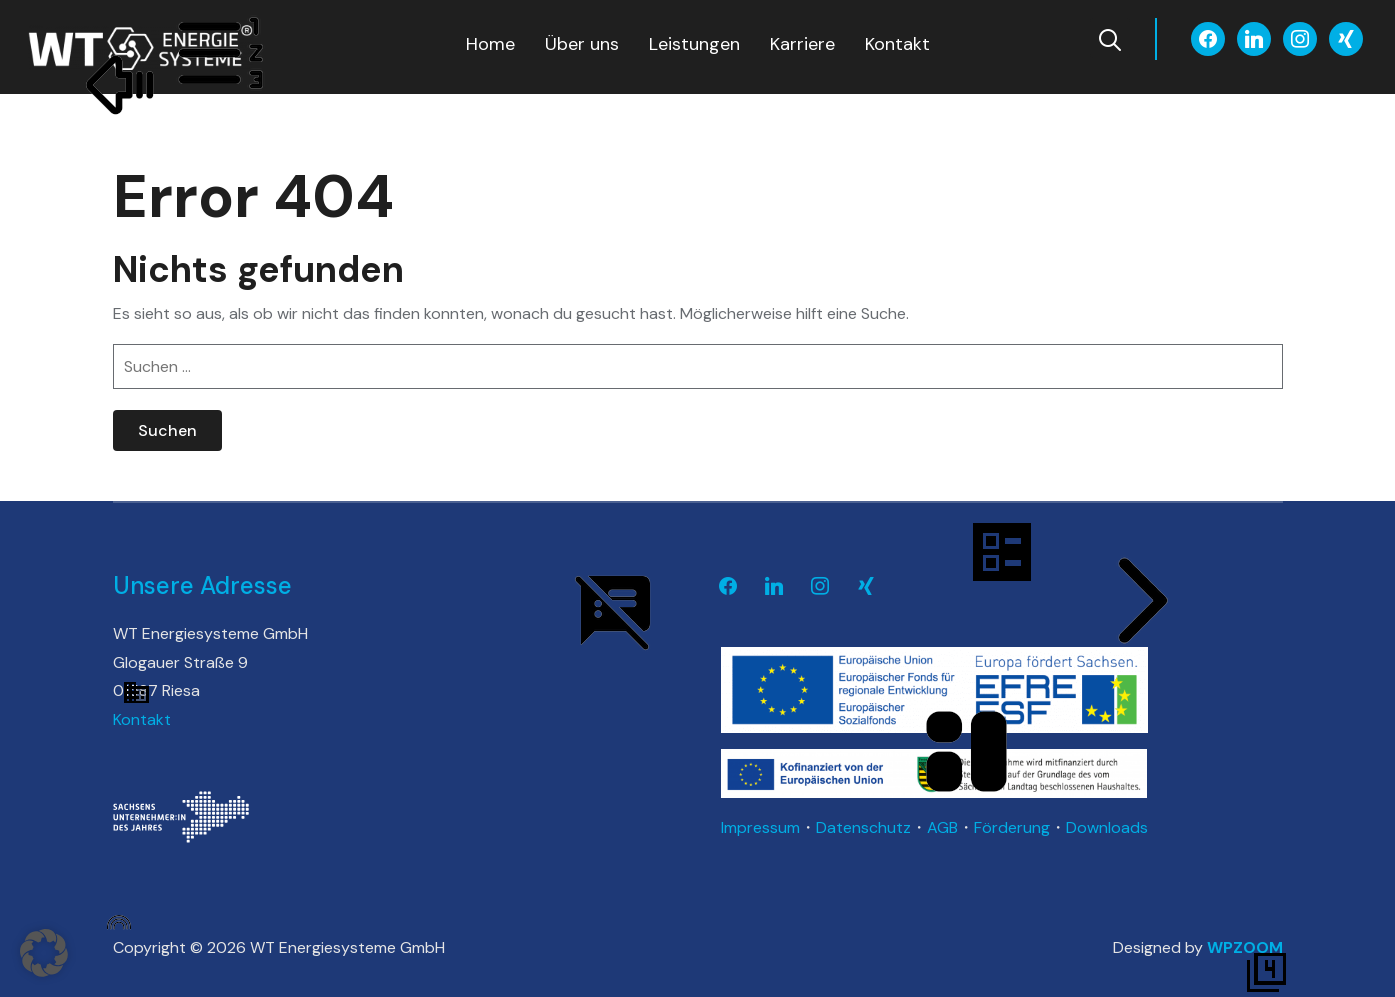 This screenshot has height=997, width=1395. I want to click on go back to previous content, so click(119, 85).